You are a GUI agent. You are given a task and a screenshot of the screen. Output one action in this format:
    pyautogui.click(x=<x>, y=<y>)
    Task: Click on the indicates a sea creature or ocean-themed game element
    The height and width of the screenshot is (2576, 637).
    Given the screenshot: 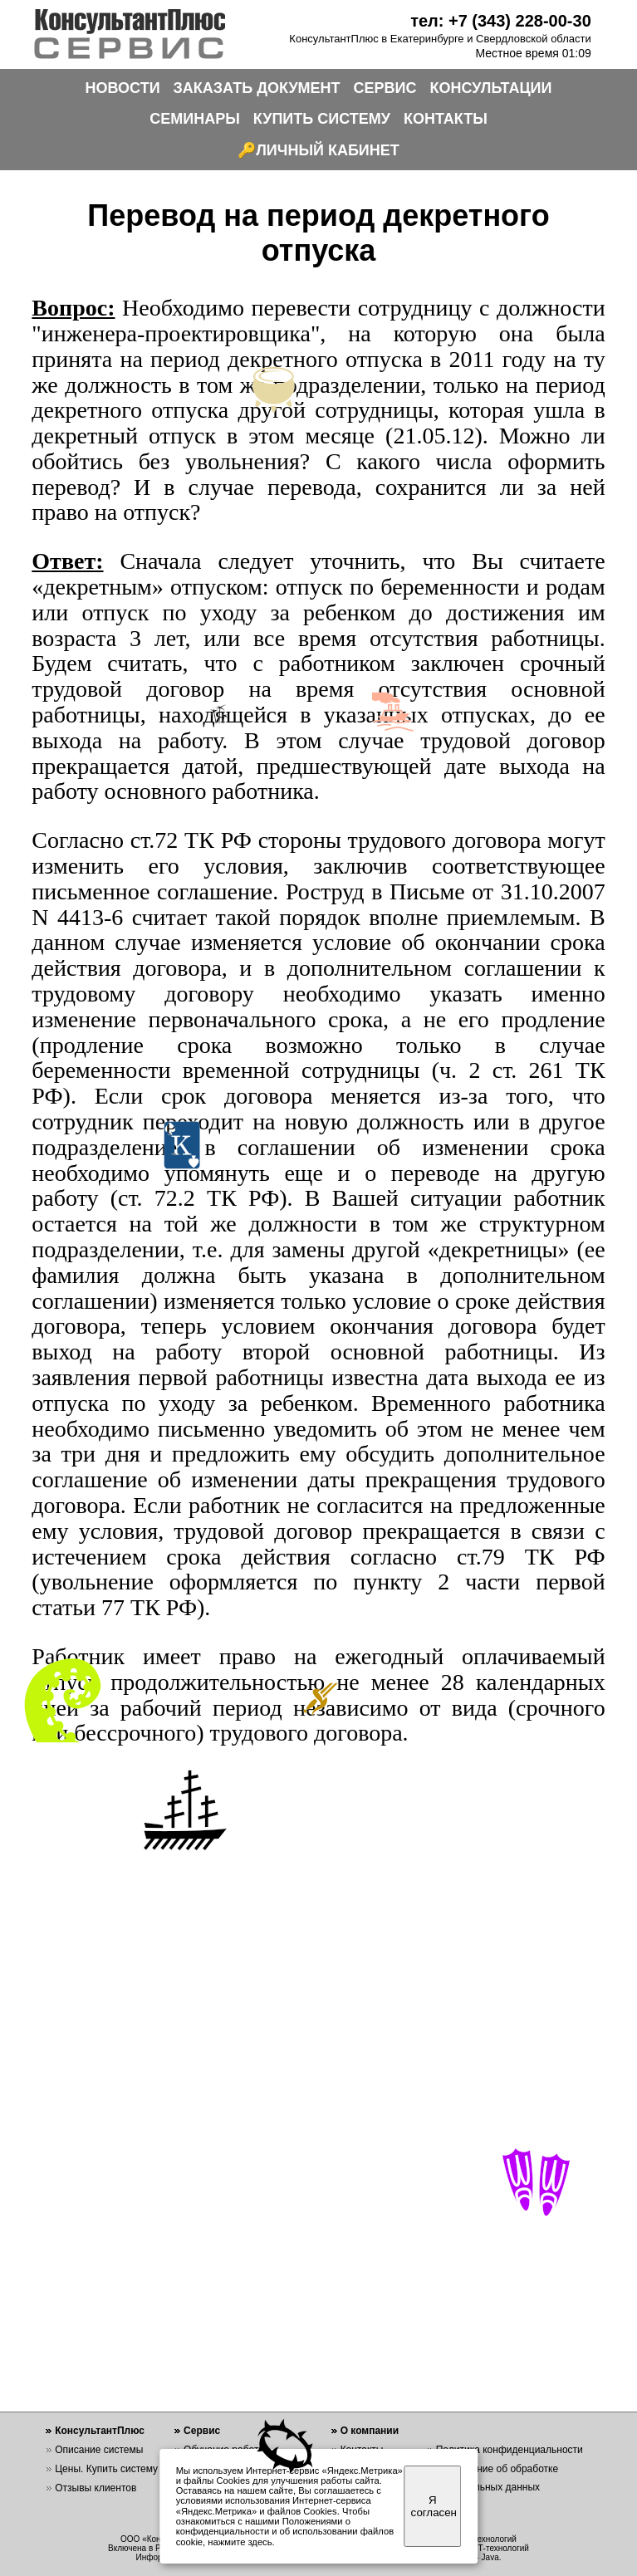 What is the action you would take?
    pyautogui.click(x=62, y=1701)
    